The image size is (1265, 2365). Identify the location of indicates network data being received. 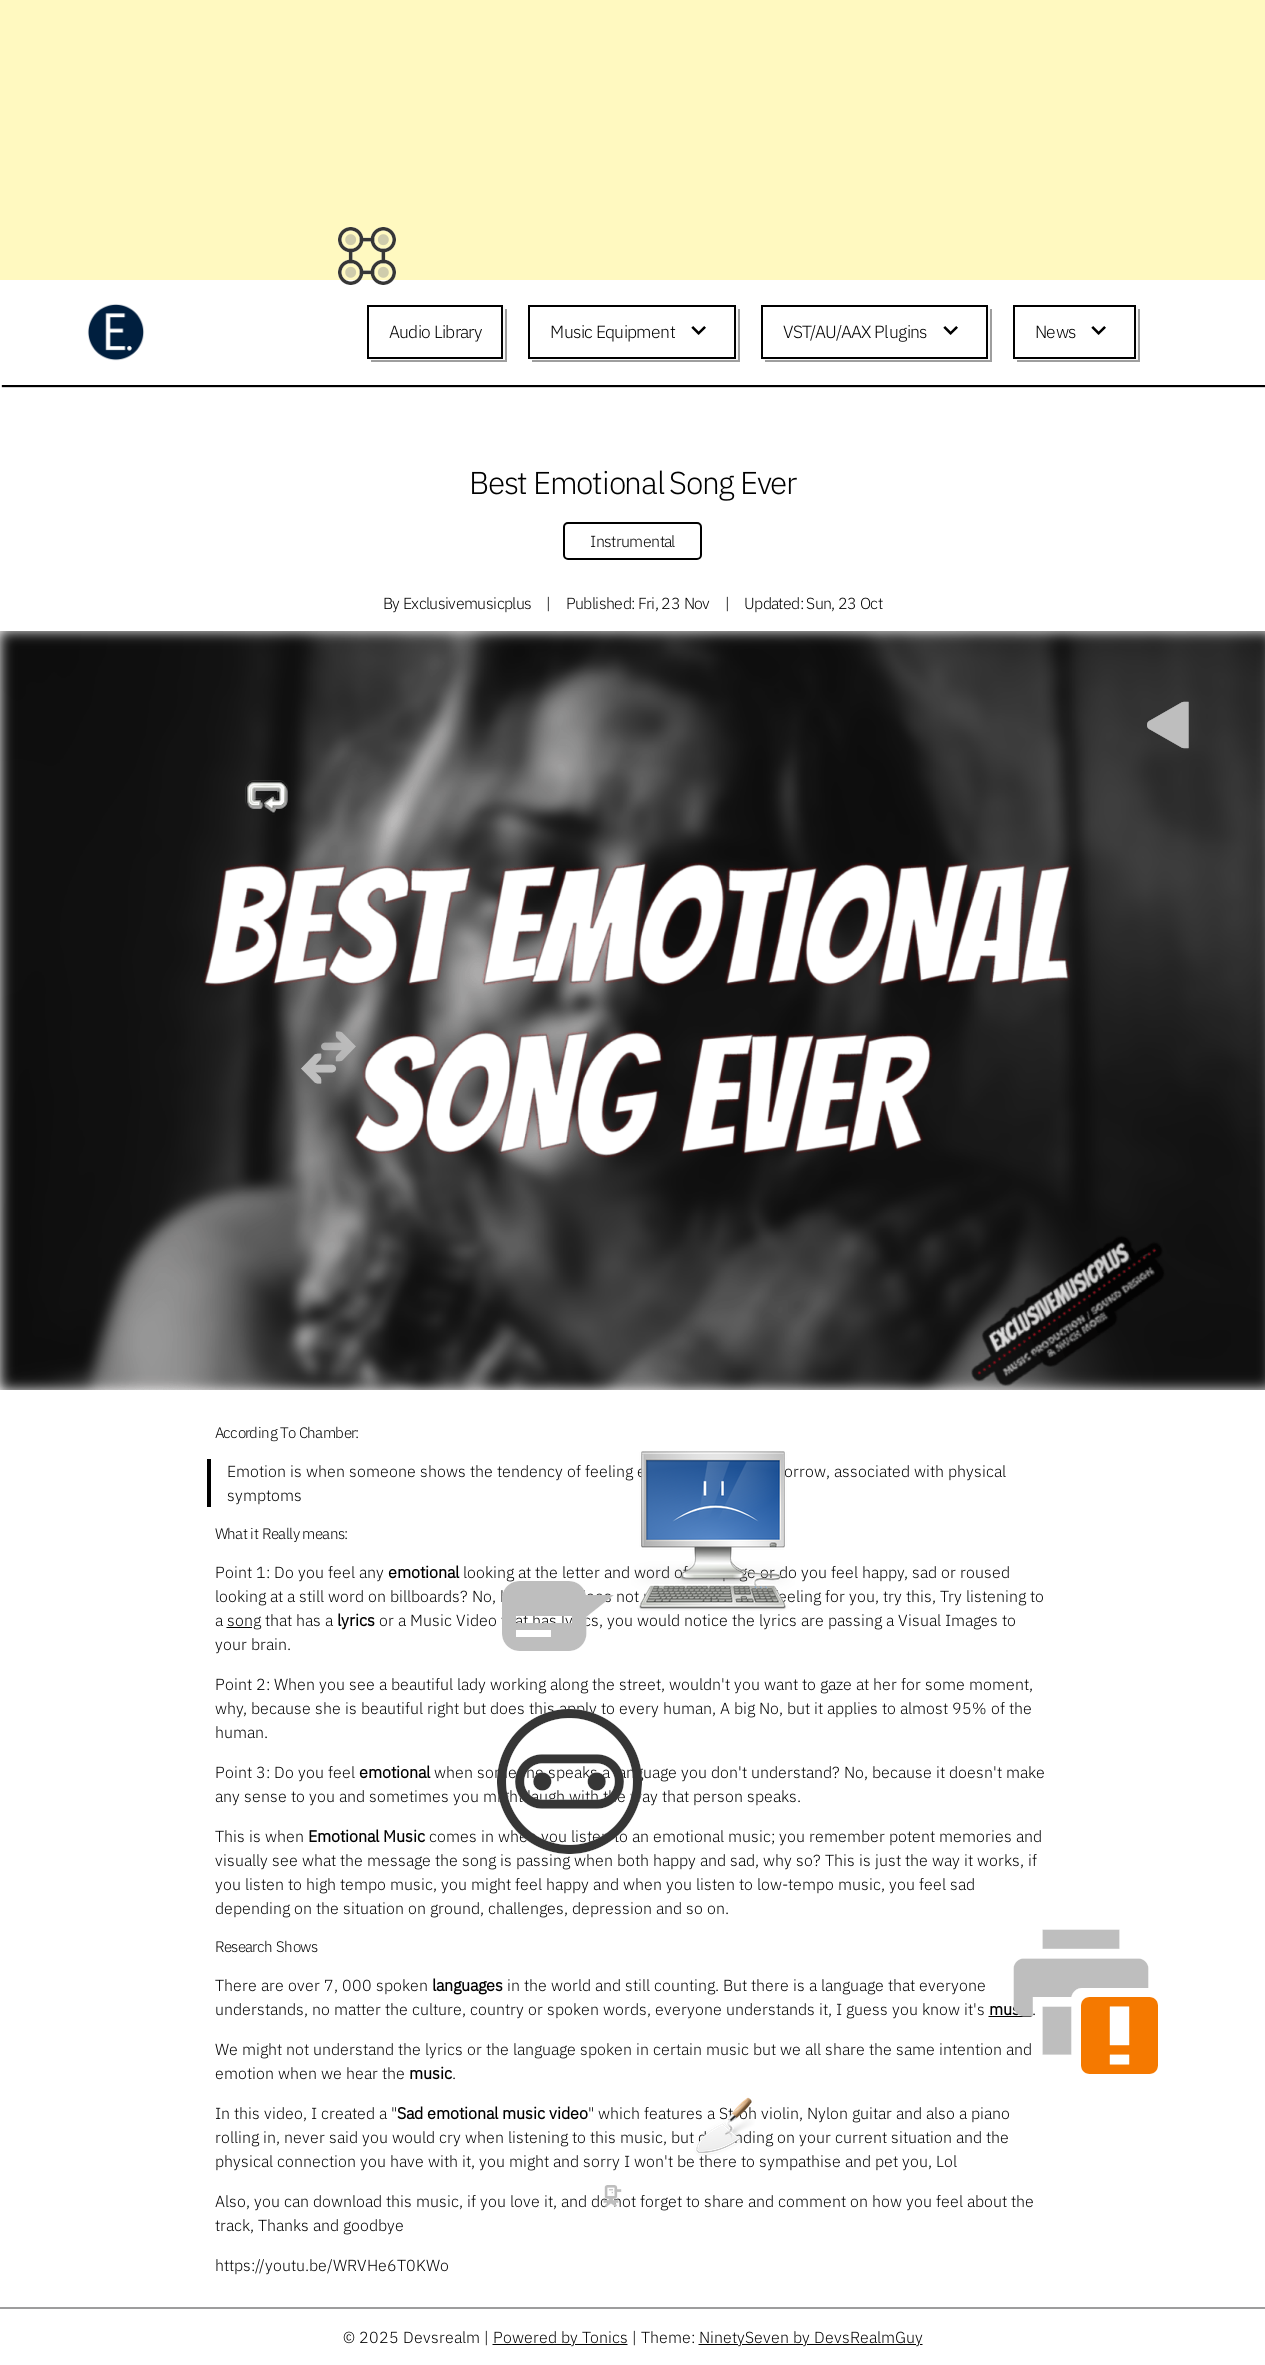
(328, 1057).